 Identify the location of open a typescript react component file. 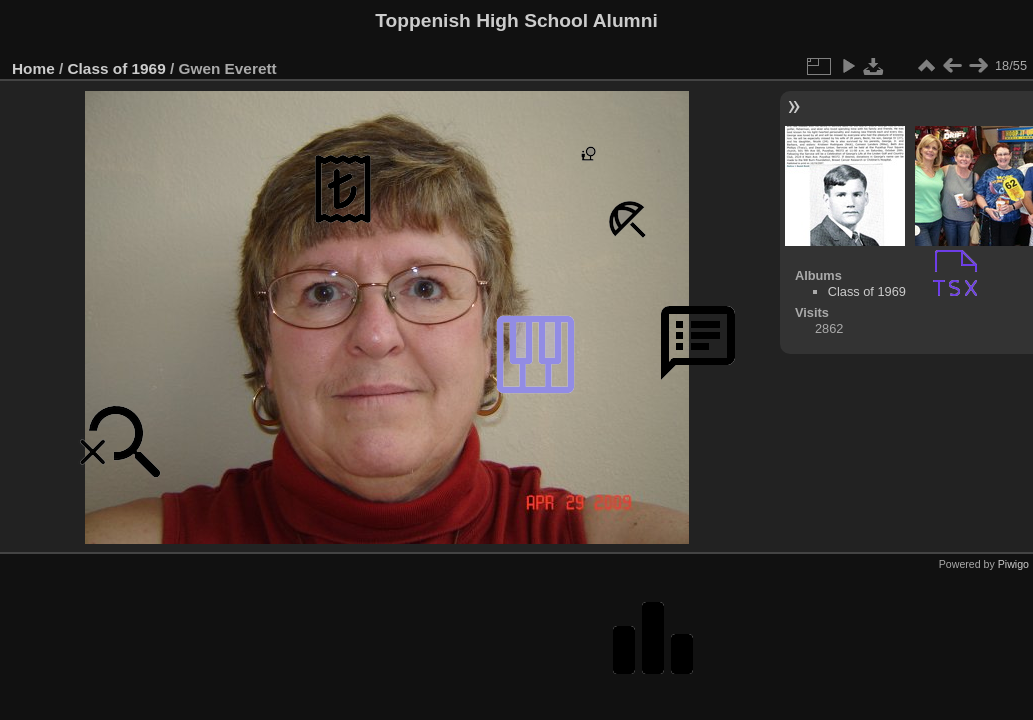
(956, 275).